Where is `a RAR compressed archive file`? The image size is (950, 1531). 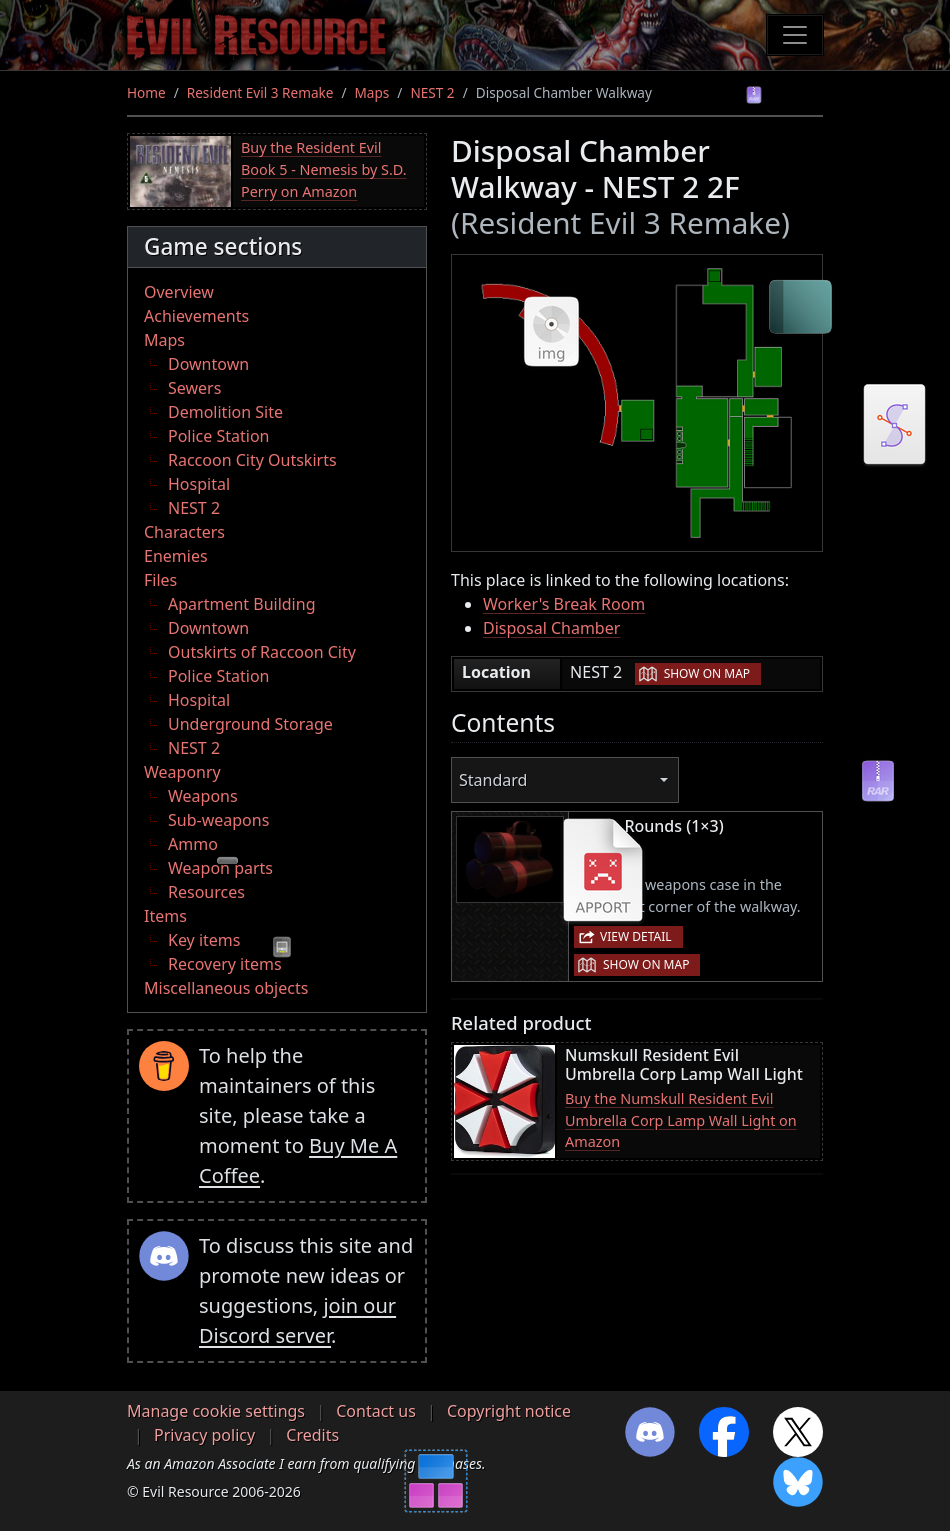
a RAR compressed archive file is located at coordinates (878, 781).